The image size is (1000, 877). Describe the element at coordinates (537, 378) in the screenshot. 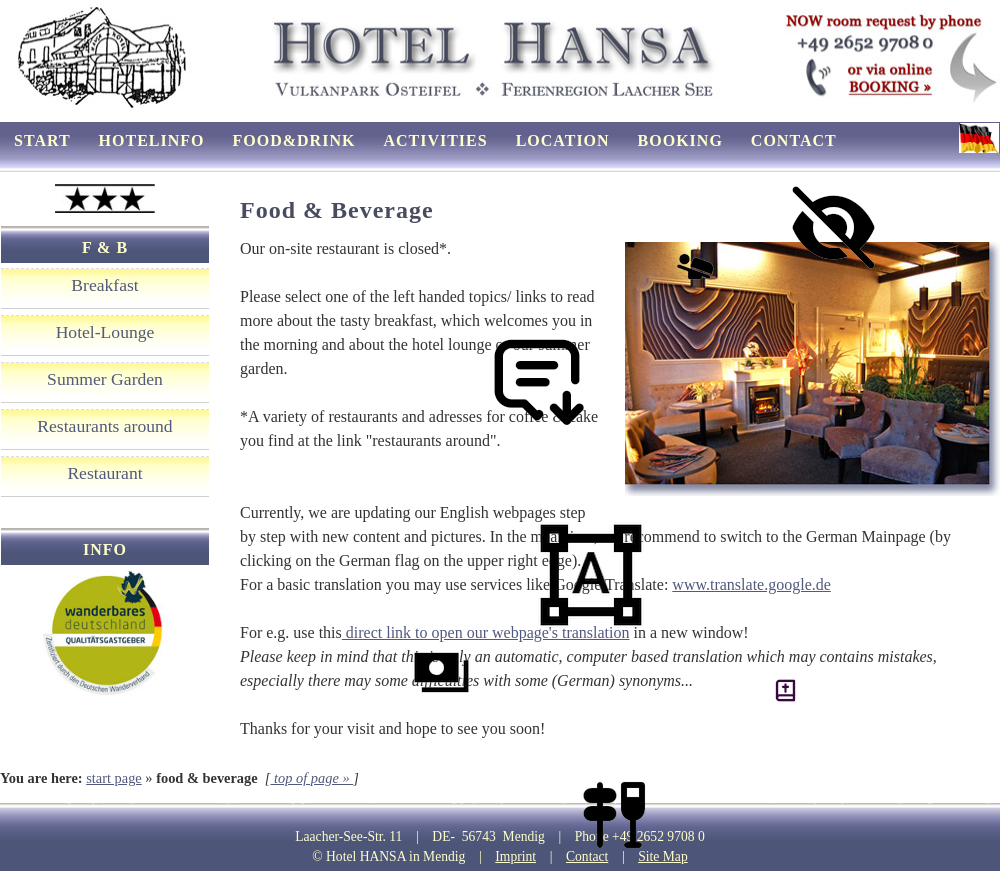

I see `download message or conversation` at that location.